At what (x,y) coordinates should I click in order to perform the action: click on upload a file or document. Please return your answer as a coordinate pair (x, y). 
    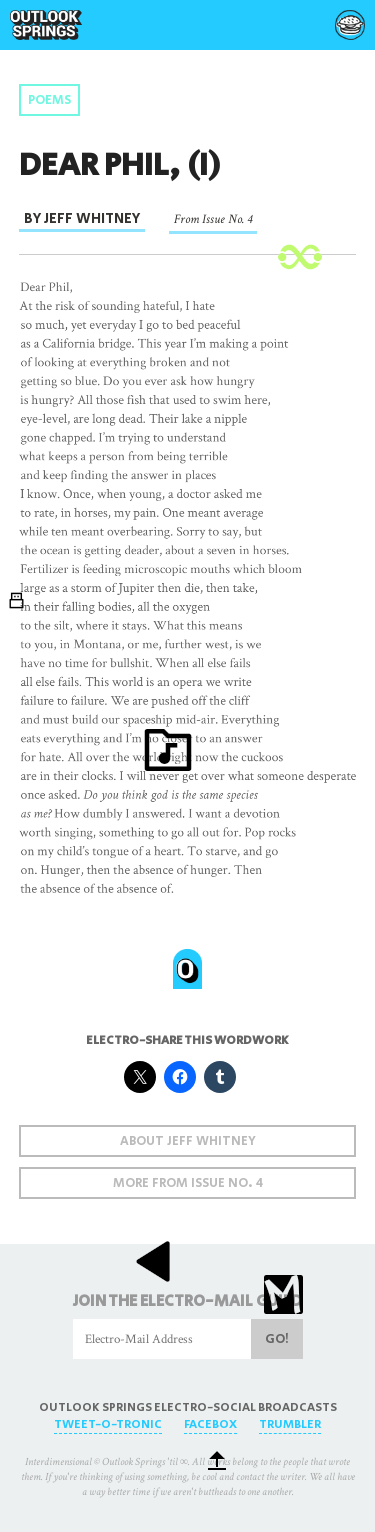
    Looking at the image, I should click on (217, 1461).